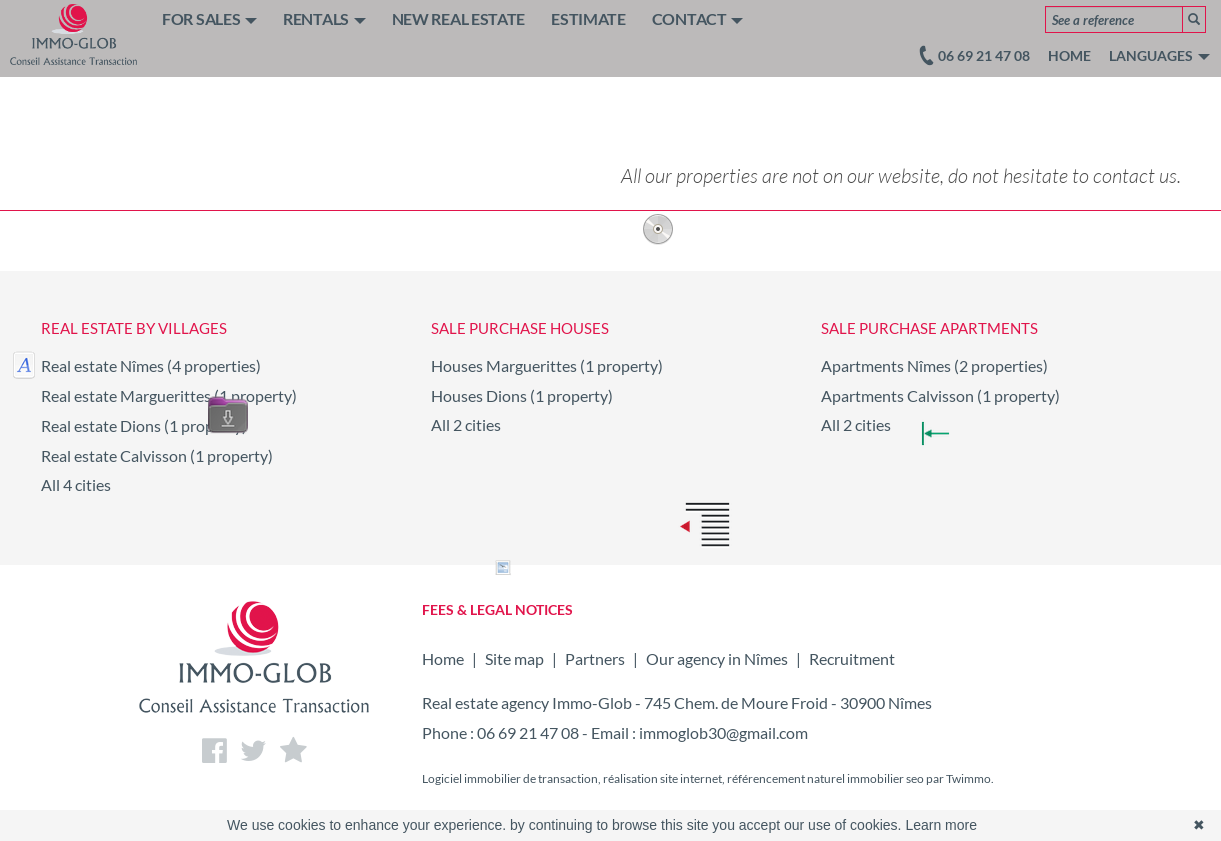 Image resolution: width=1221 pixels, height=841 pixels. I want to click on indicates a rewritable CD drive or disc, so click(658, 229).